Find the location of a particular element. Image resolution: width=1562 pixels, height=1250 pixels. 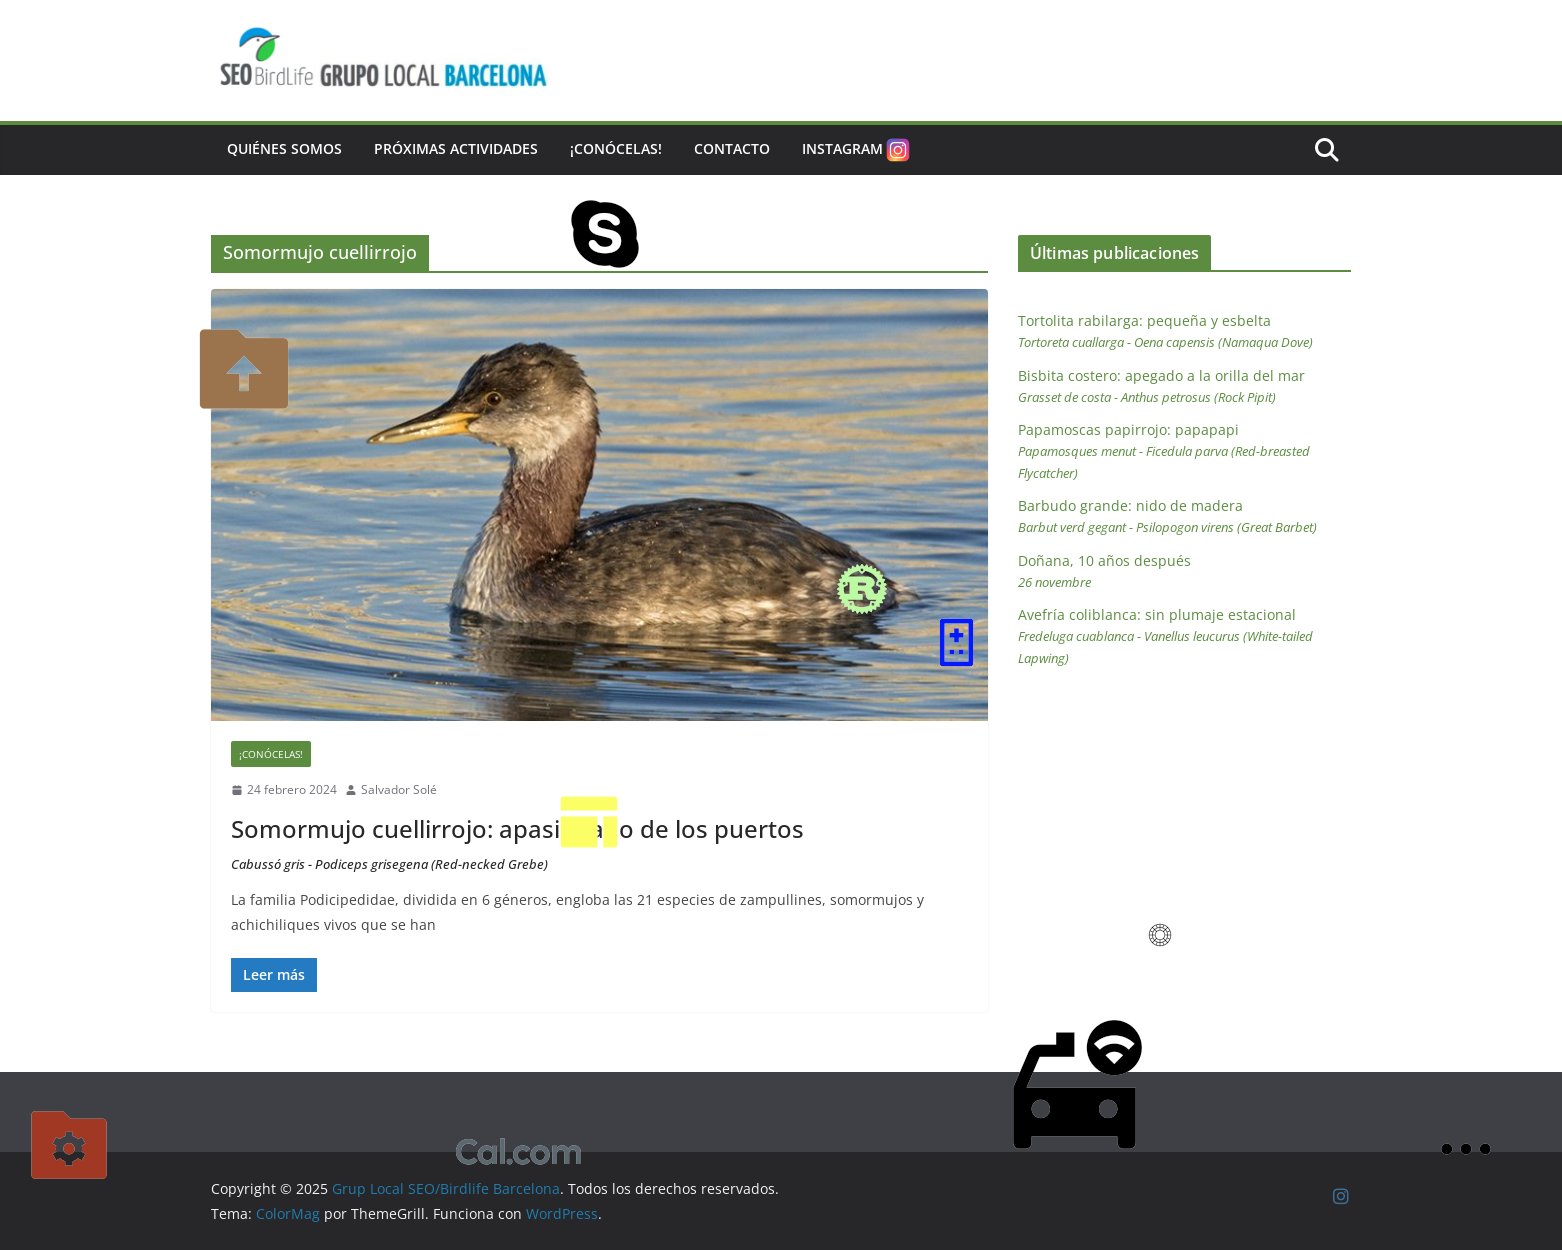

rust programming language logo is located at coordinates (862, 589).